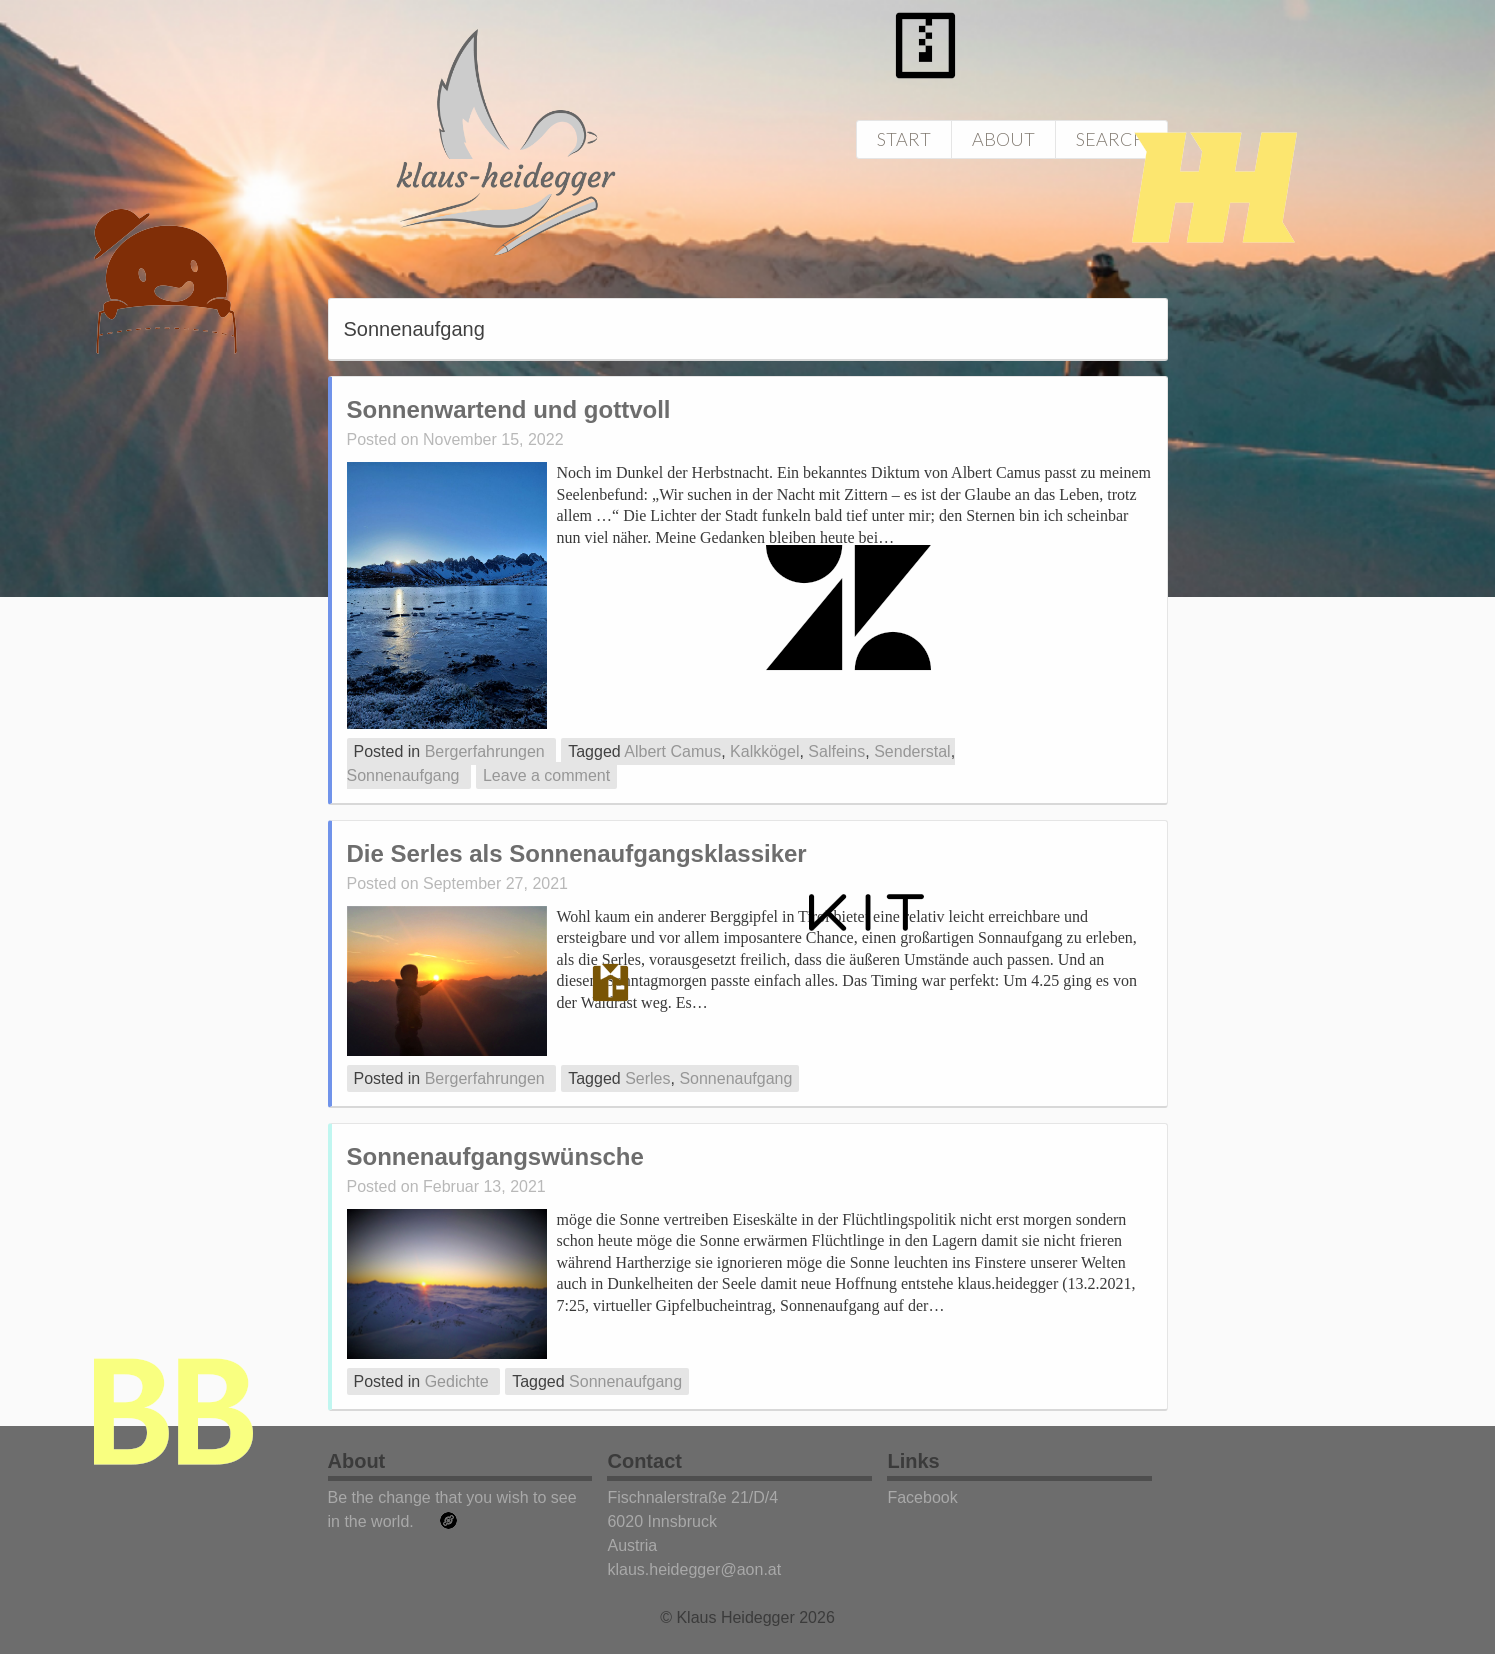 The image size is (1495, 1654). Describe the element at coordinates (866, 912) in the screenshot. I see `kit email marketing platform logo` at that location.